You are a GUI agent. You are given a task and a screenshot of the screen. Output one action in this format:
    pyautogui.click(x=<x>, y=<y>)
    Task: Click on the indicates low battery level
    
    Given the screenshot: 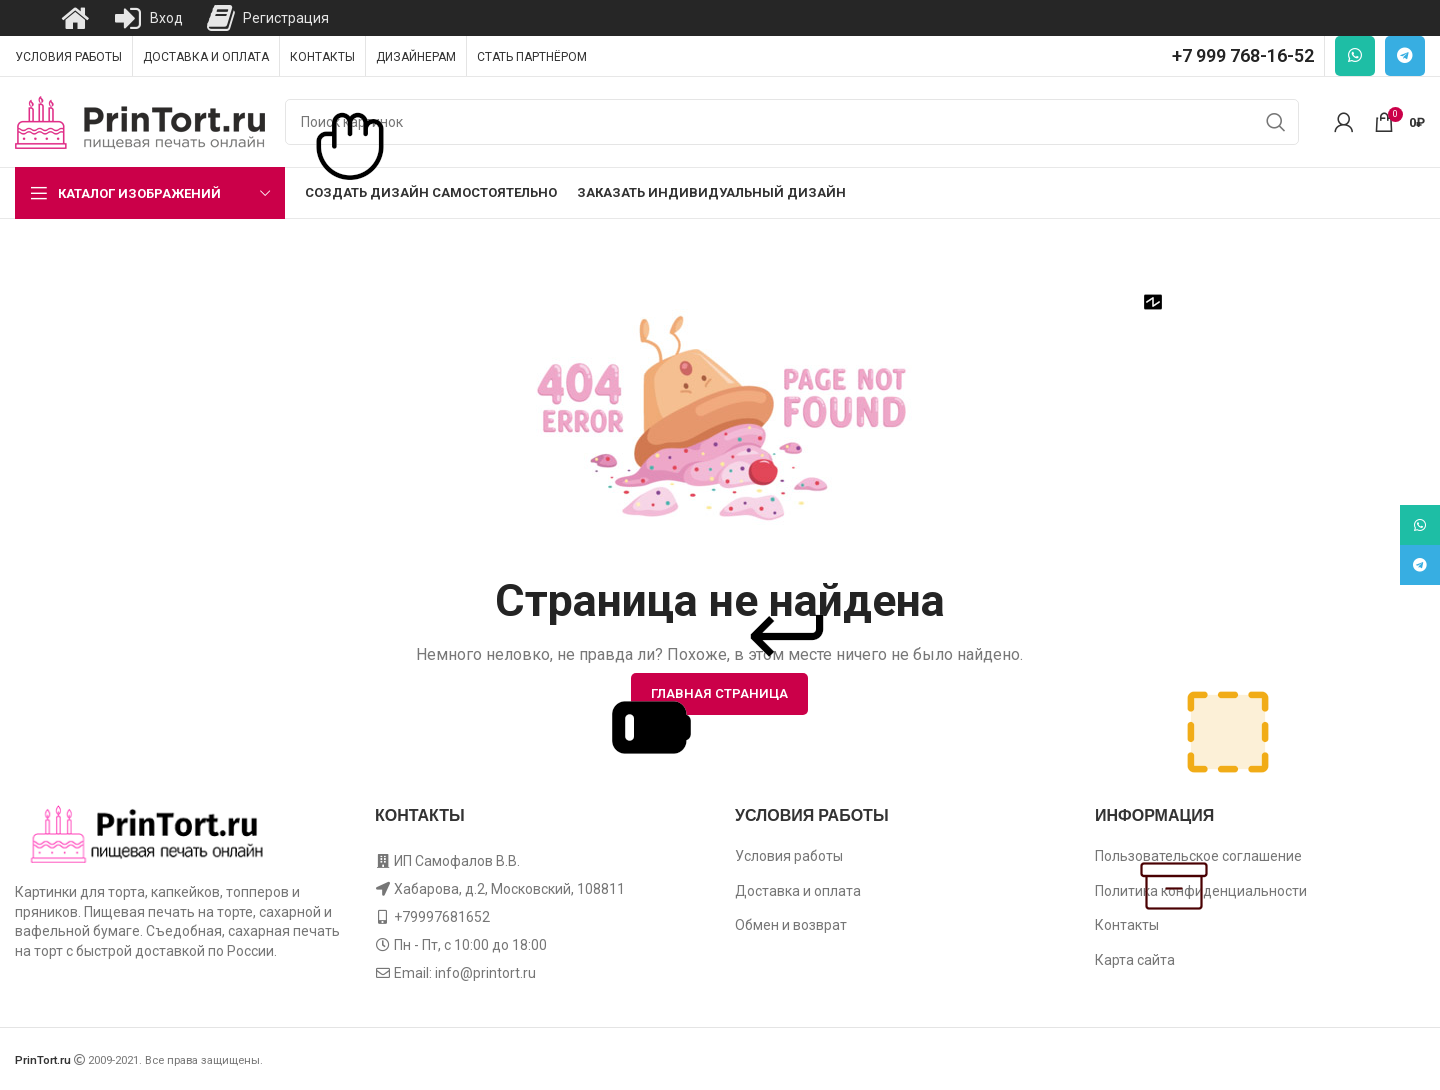 What is the action you would take?
    pyautogui.click(x=651, y=727)
    